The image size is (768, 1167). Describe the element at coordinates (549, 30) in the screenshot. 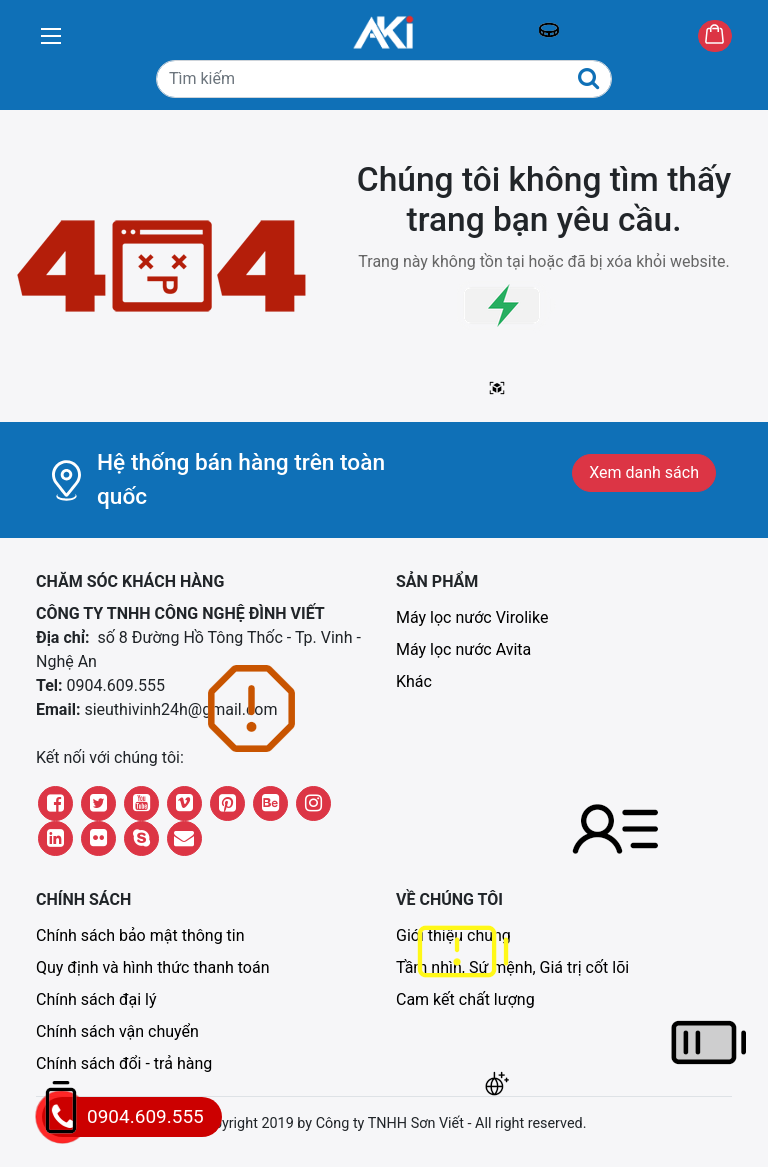

I see `view your coin balance or currency` at that location.